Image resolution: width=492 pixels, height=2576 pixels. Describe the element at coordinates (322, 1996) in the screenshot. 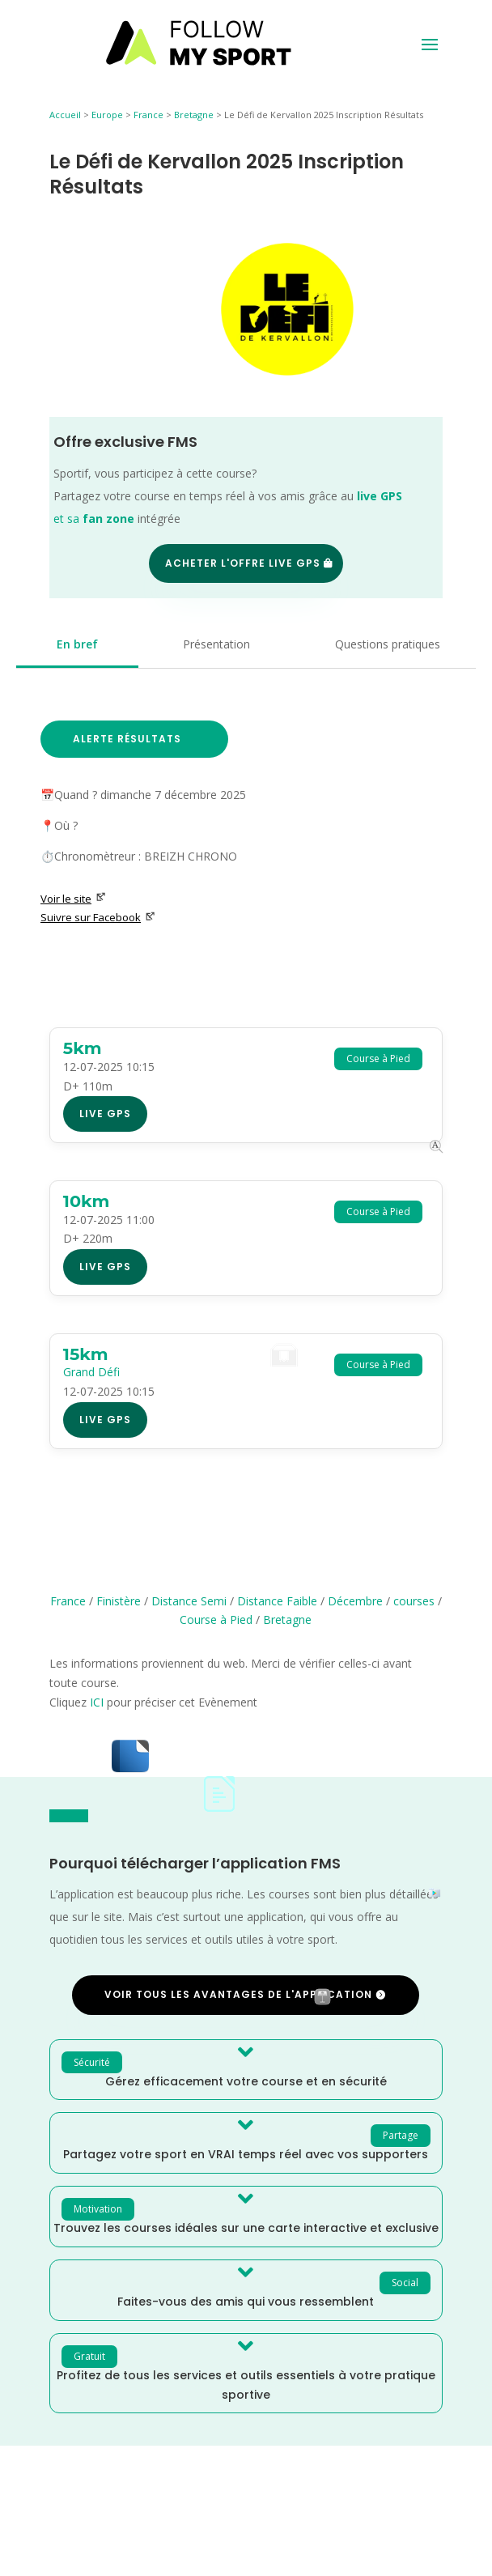

I see `open Keynote to create or edit presentations` at that location.